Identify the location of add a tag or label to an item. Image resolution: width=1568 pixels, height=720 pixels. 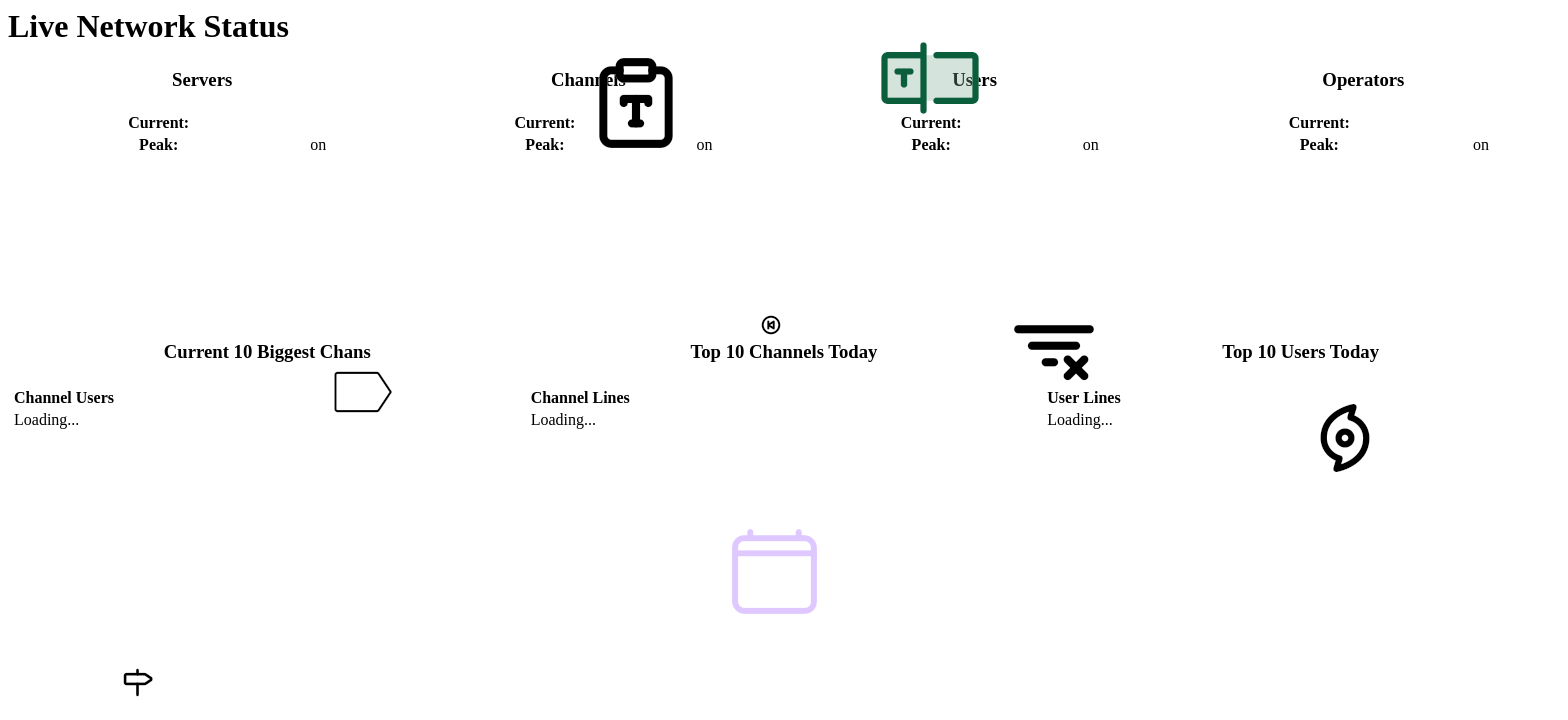
(361, 392).